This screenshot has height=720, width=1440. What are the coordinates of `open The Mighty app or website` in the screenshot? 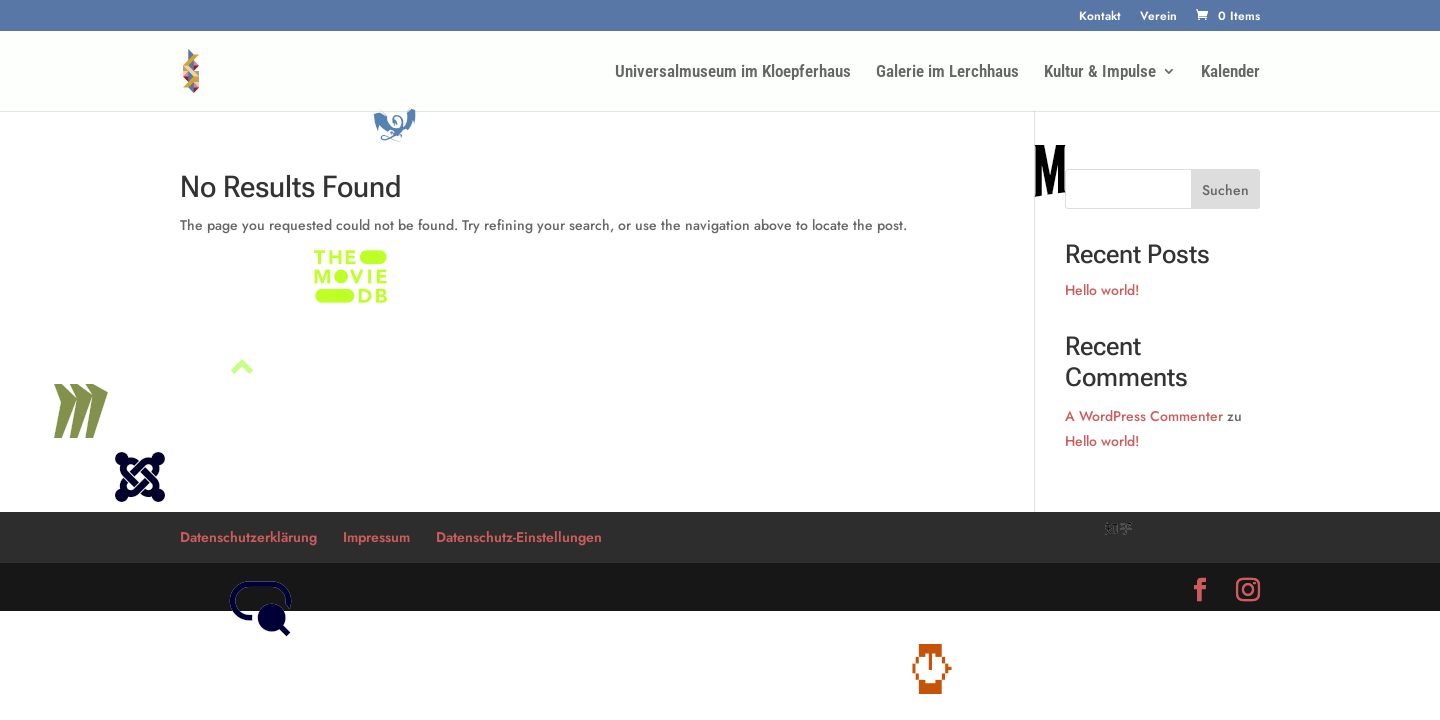 It's located at (1050, 171).